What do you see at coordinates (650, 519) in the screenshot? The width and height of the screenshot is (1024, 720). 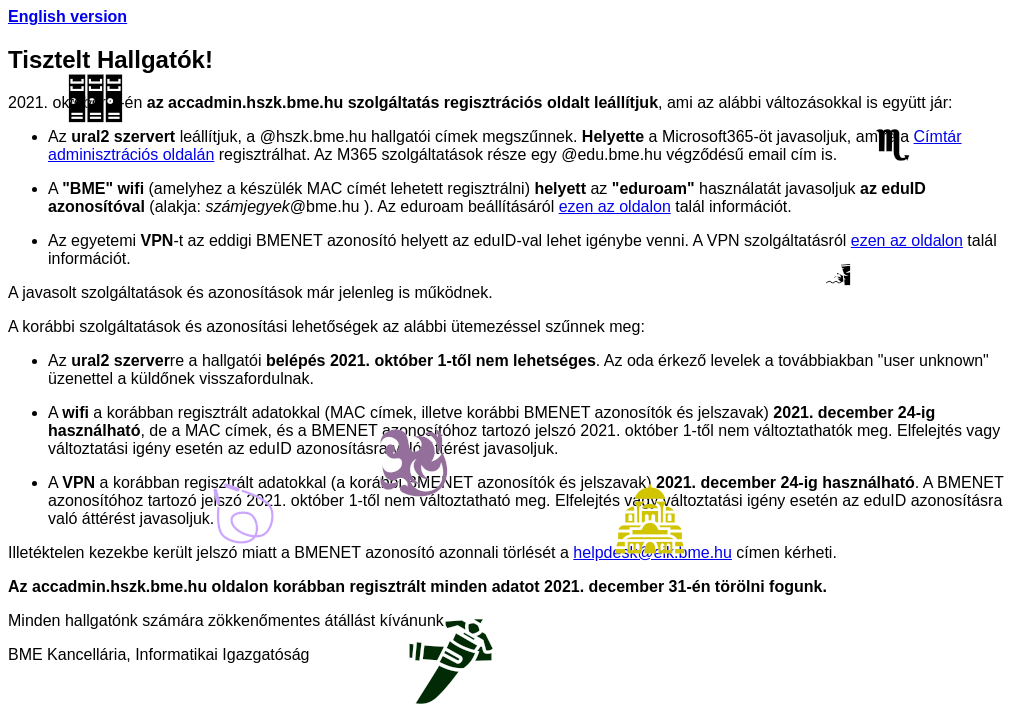 I see `view historical or religious landmarks` at bounding box center [650, 519].